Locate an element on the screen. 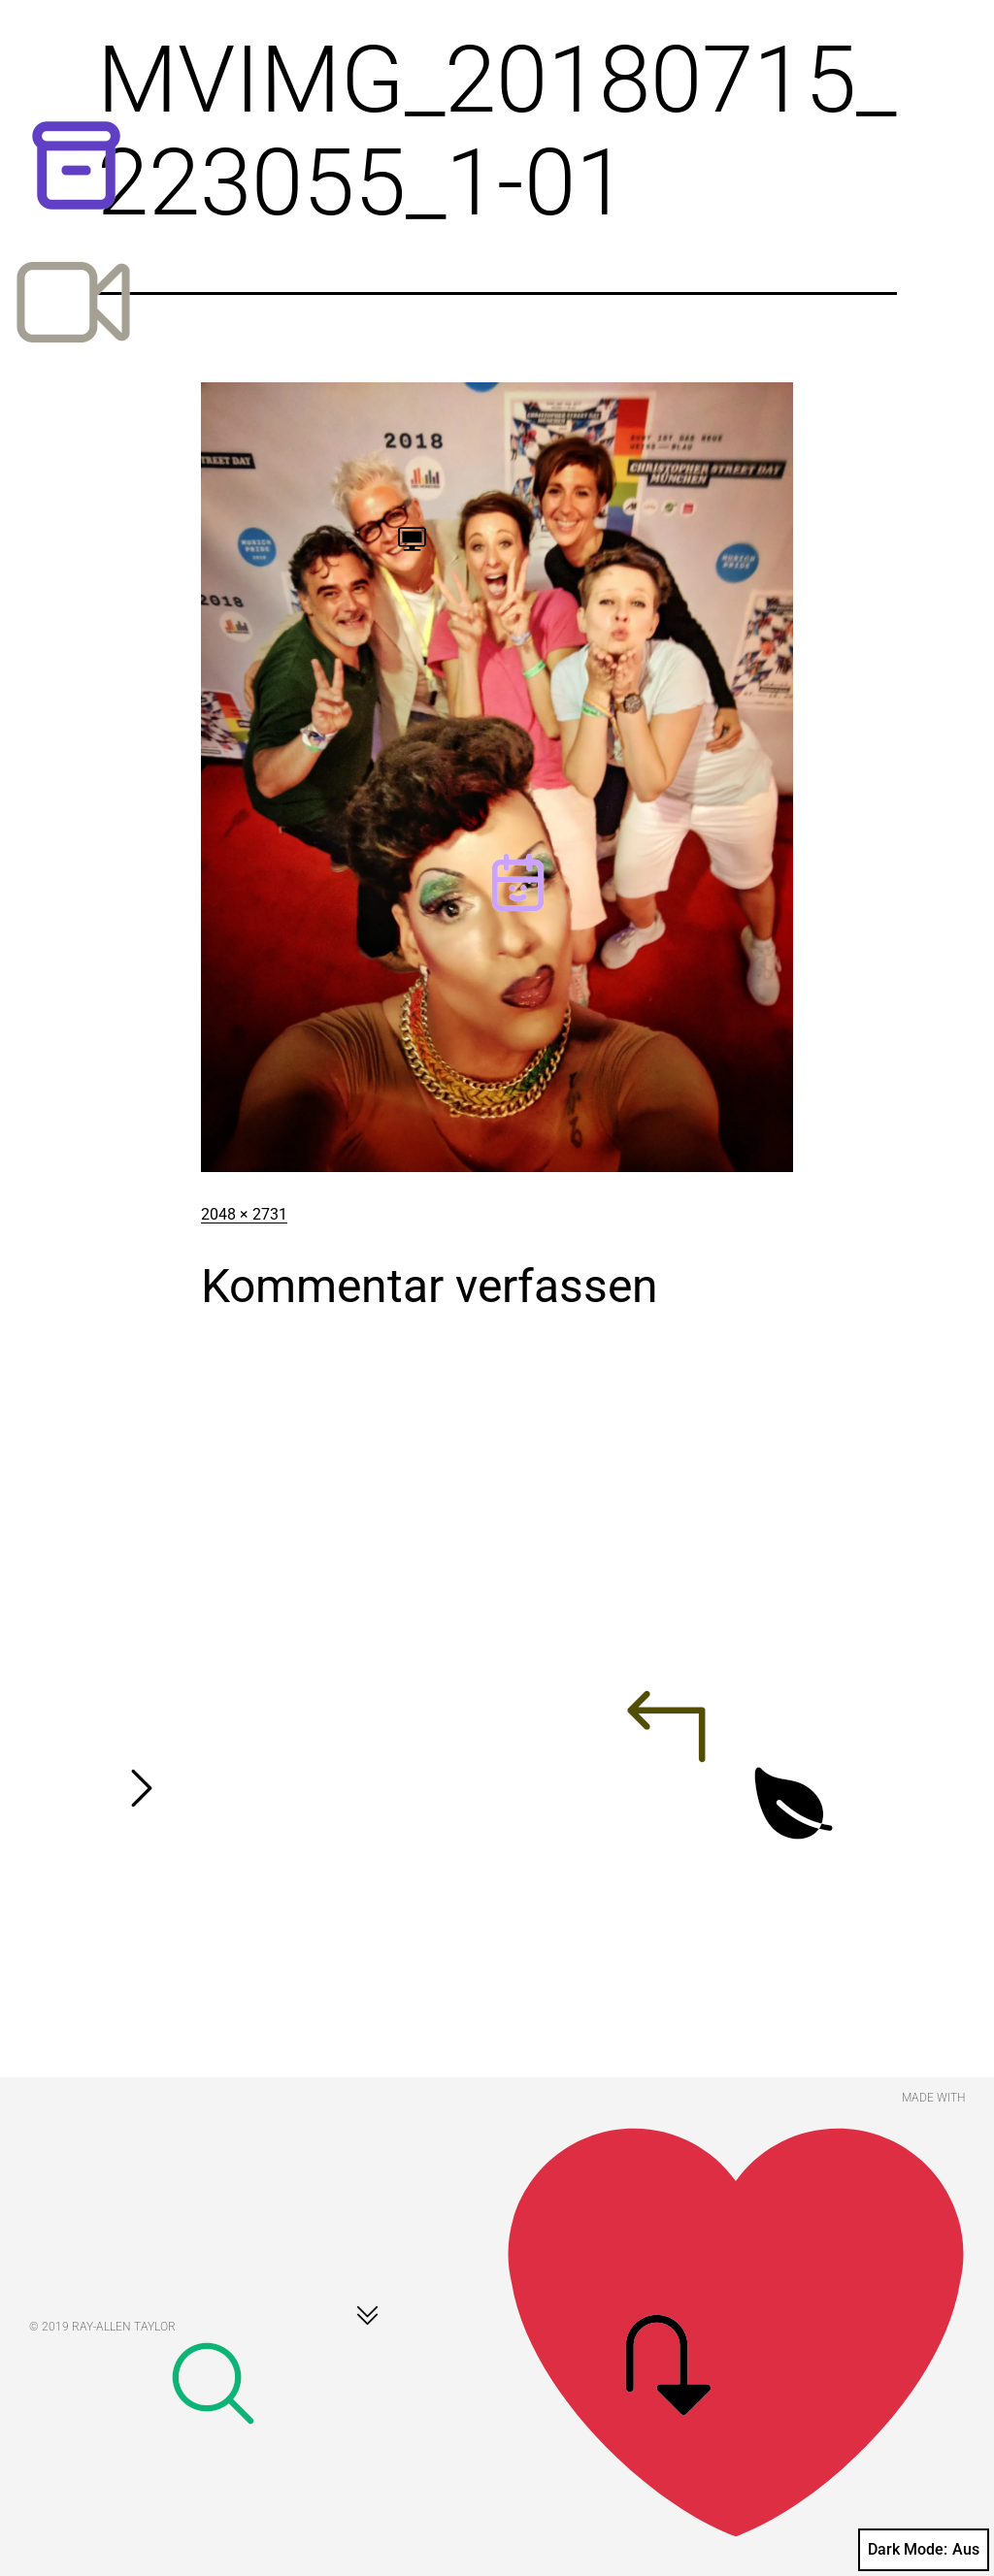  expand to show more content below is located at coordinates (367, 2315).